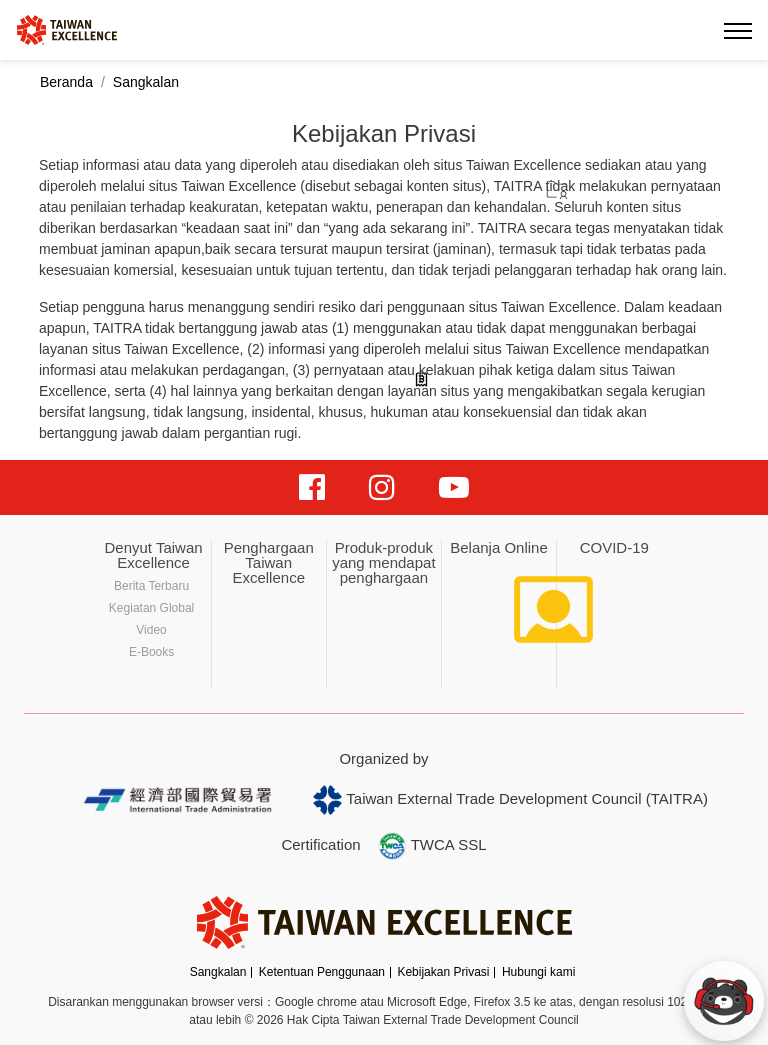 The height and width of the screenshot is (1045, 768). Describe the element at coordinates (553, 609) in the screenshot. I see `view user profile` at that location.